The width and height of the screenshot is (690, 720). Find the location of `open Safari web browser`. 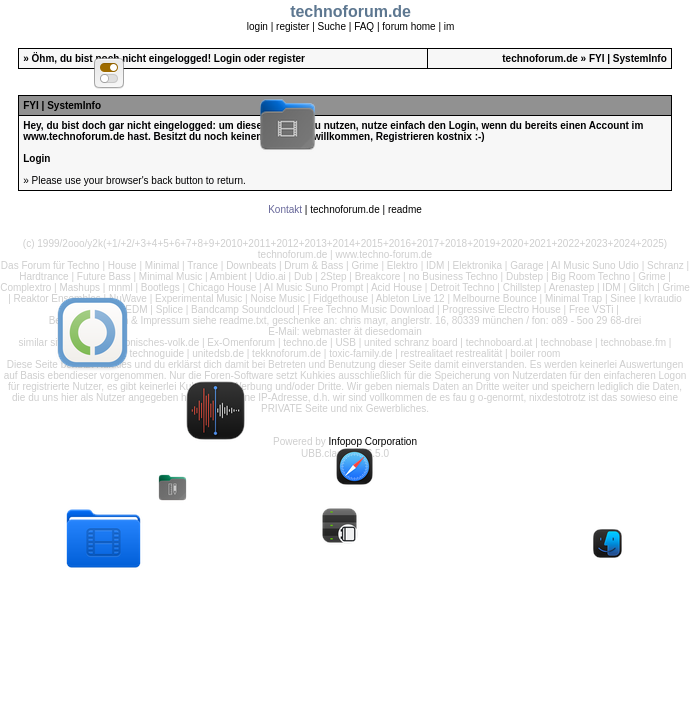

open Safari web browser is located at coordinates (354, 466).